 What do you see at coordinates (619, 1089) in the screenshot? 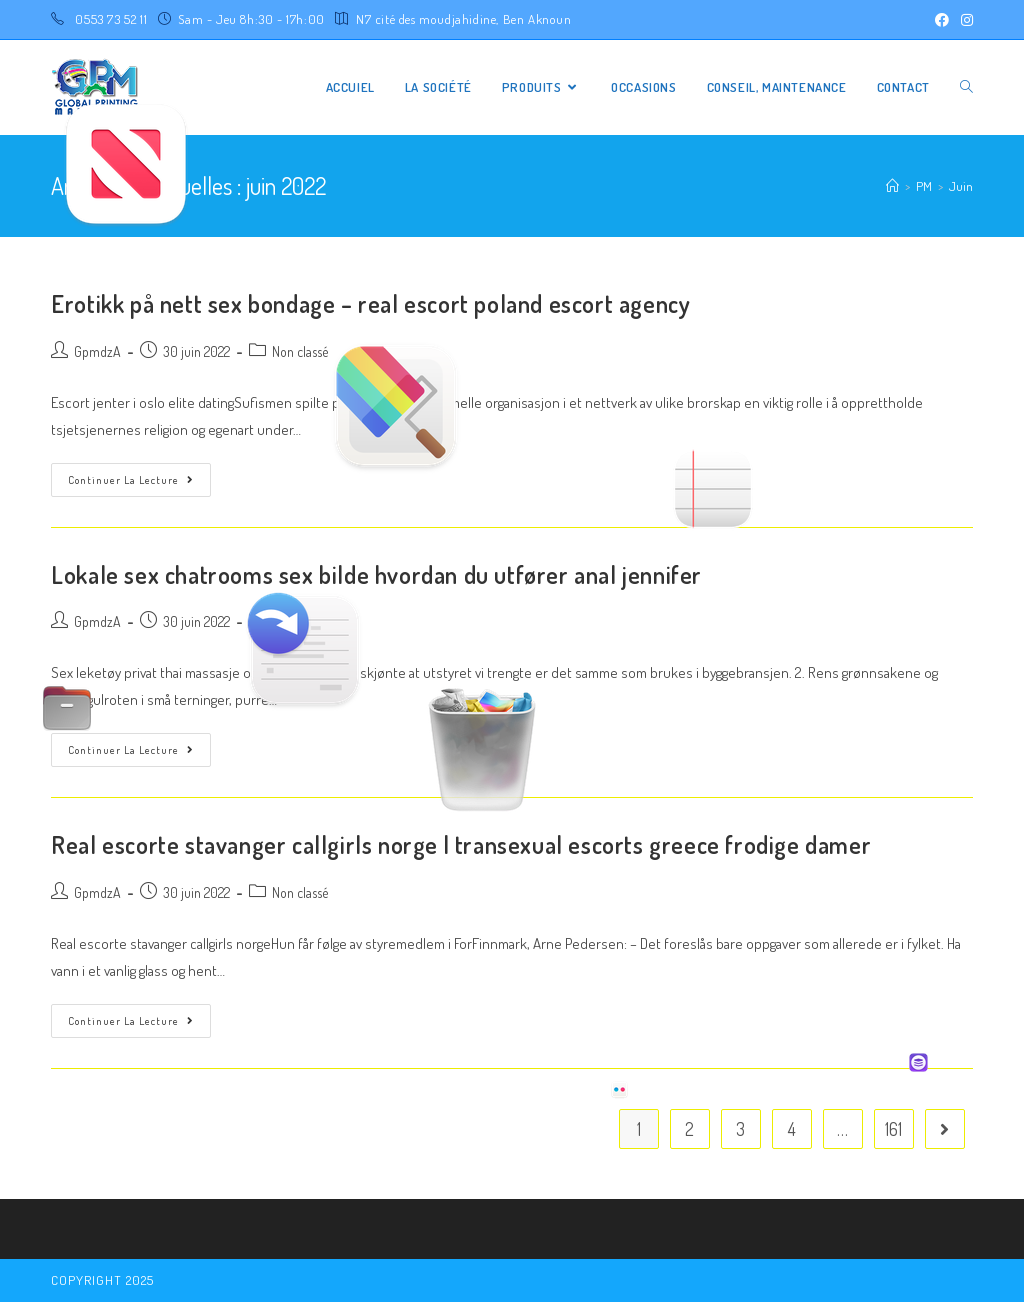
I see `open the flickr app` at bounding box center [619, 1089].